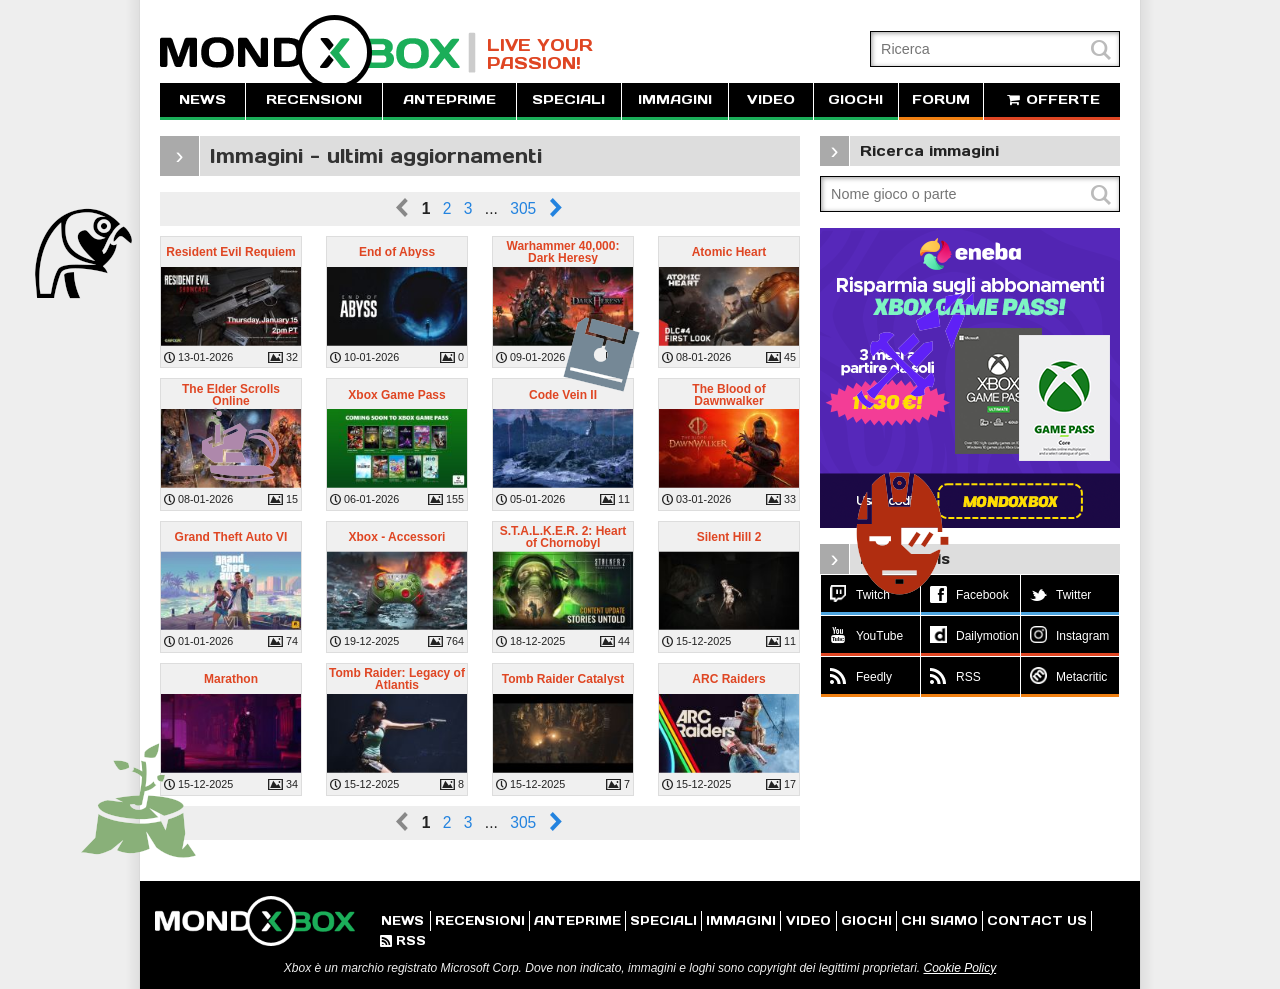 The height and width of the screenshot is (989, 1280). Describe the element at coordinates (83, 253) in the screenshot. I see `egyptian mythology or ancient egypt themed content` at that location.